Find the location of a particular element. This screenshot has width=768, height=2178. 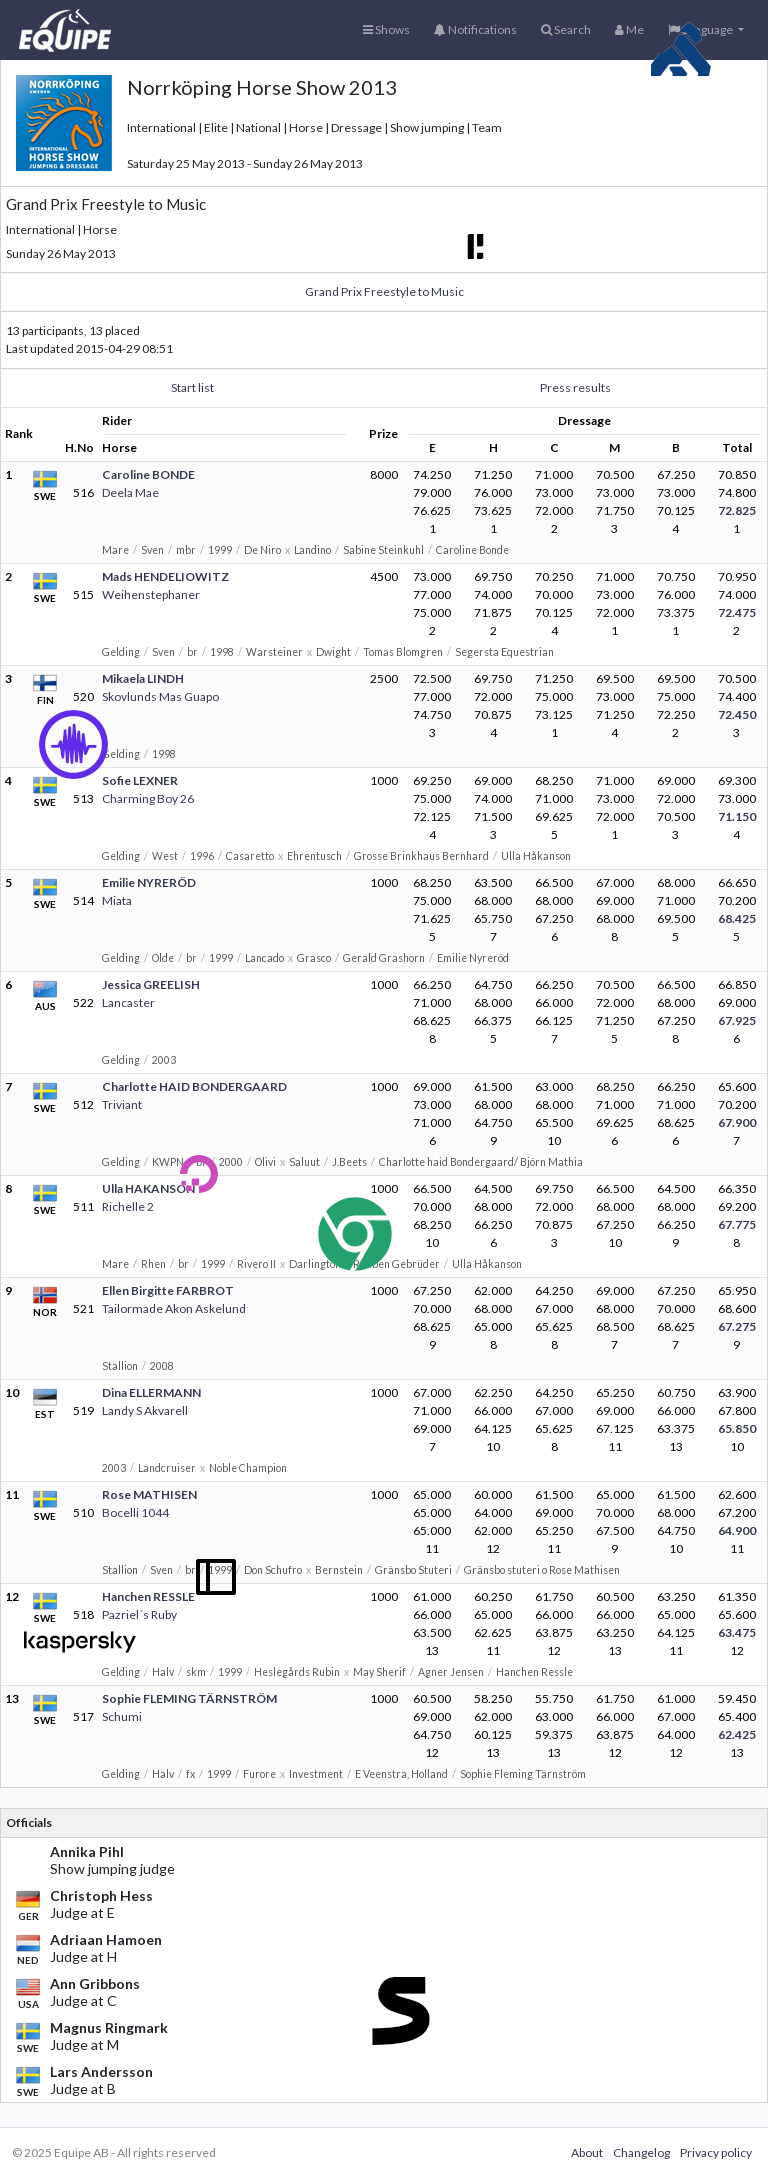

switch to left sidebar layout is located at coordinates (216, 1577).